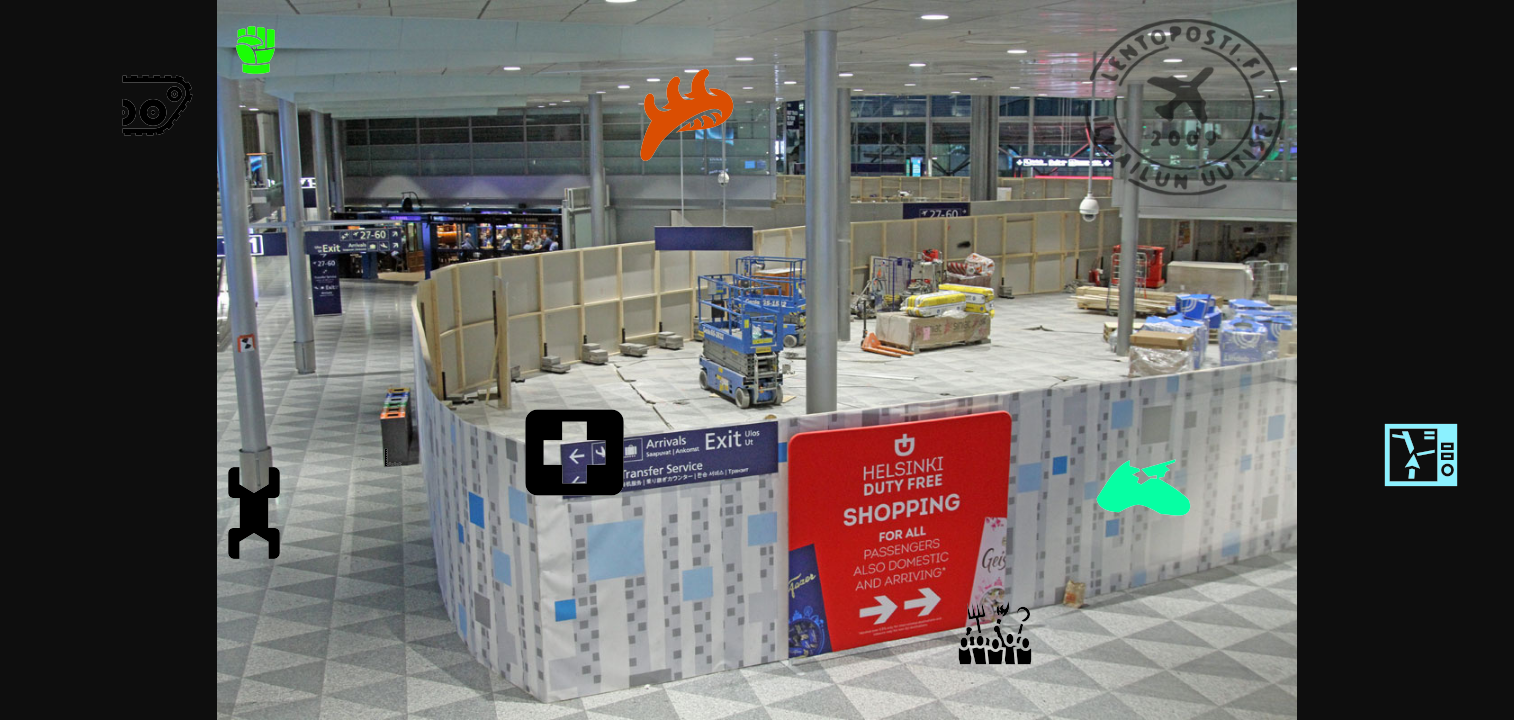 Image resolution: width=1514 pixels, height=720 pixels. I want to click on access health or medical features, so click(574, 452).